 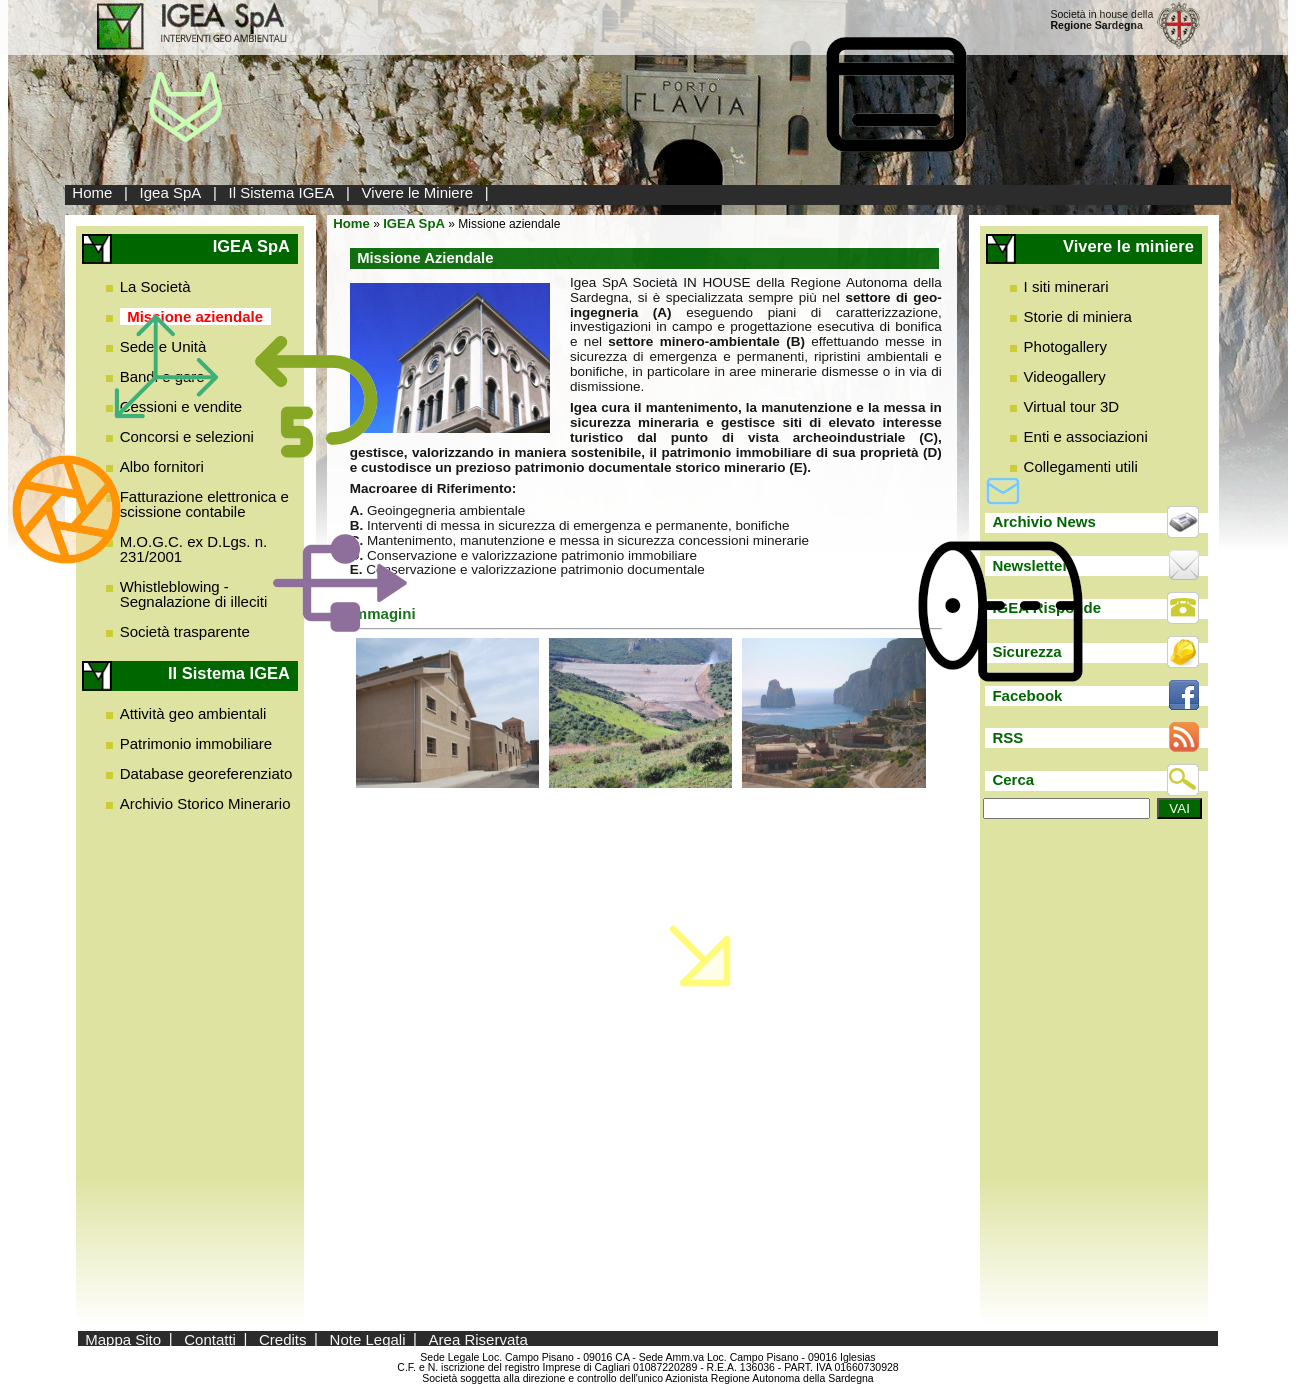 I want to click on navigate to the next item diagonally, so click(x=700, y=956).